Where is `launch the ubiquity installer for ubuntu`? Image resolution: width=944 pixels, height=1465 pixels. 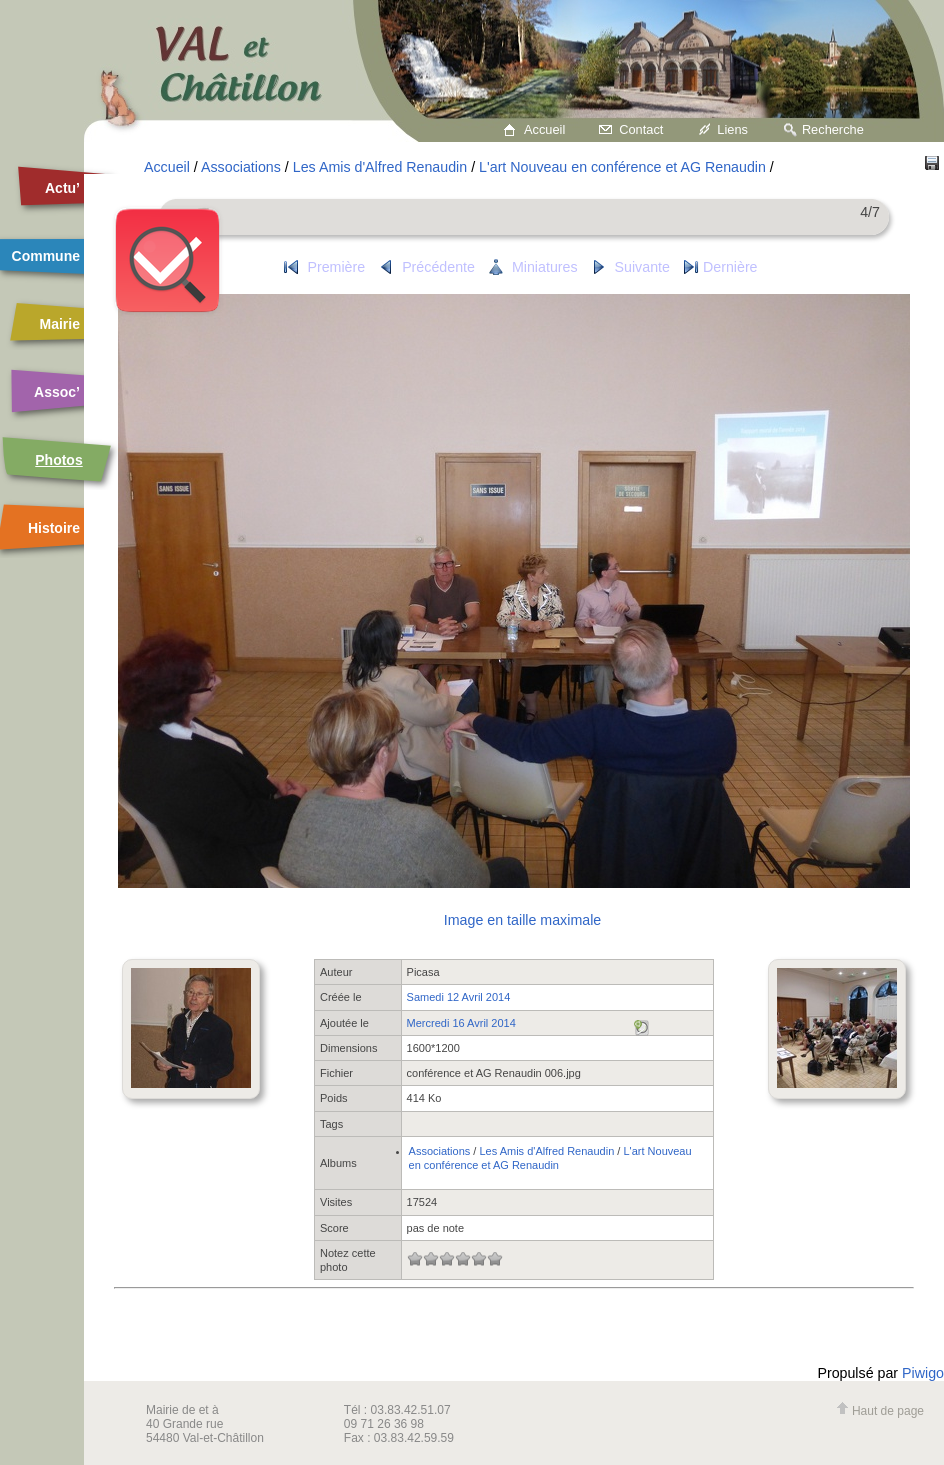
launch the ubiquity installer for ubuntu is located at coordinates (642, 1028).